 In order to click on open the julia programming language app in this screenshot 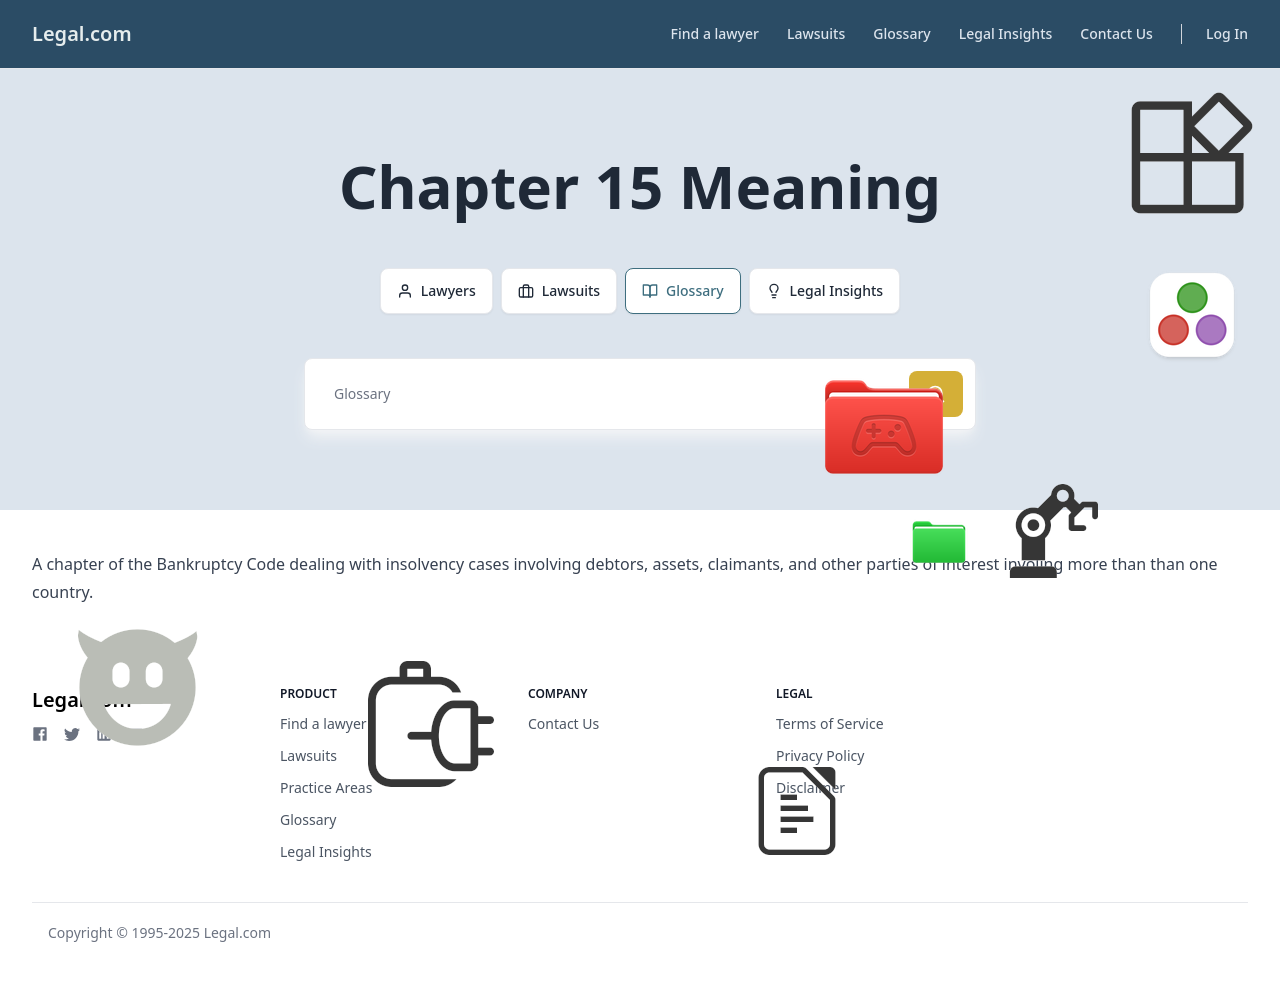, I will do `click(1192, 315)`.